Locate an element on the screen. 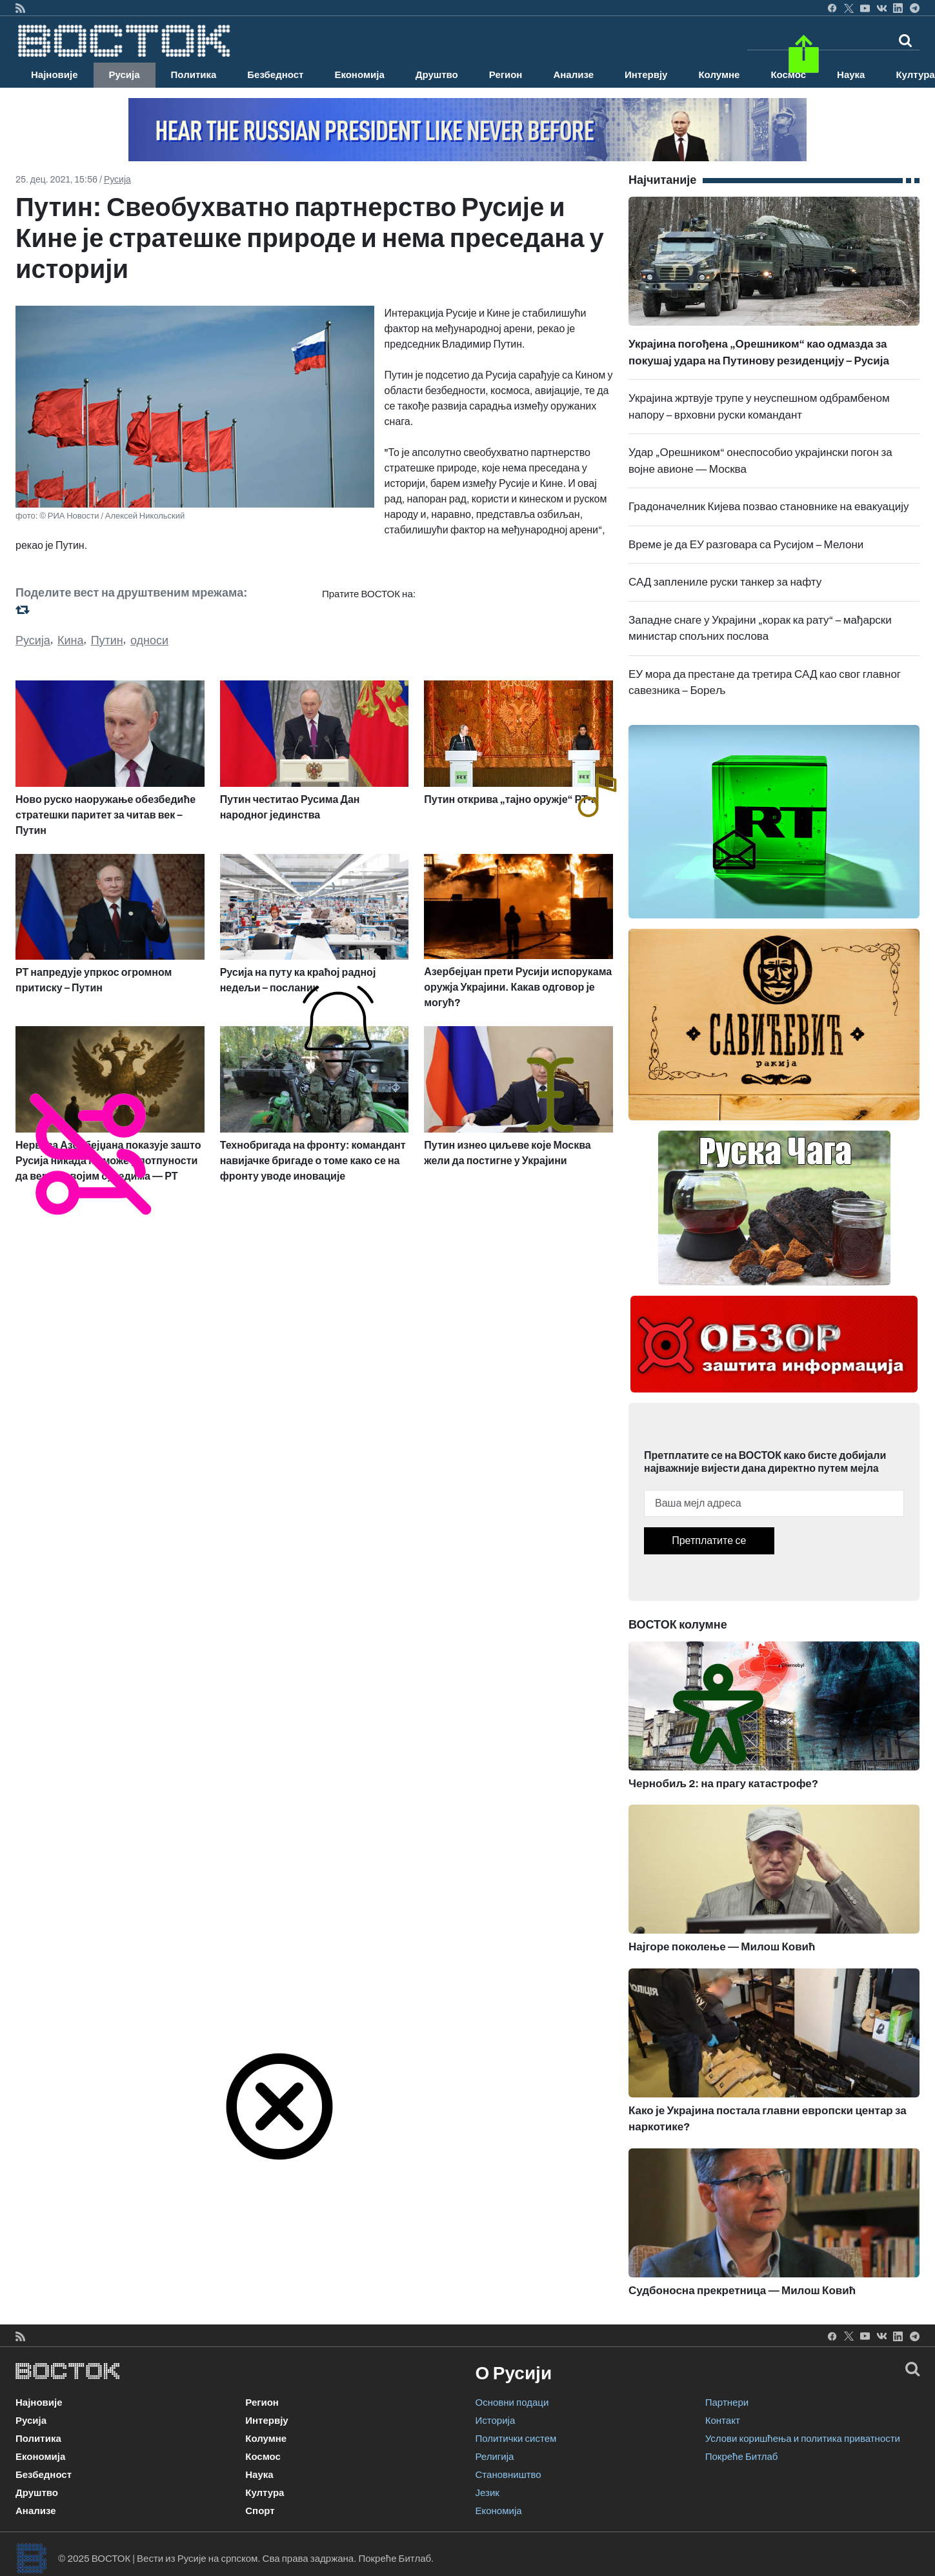 The width and height of the screenshot is (935, 2576). accessibility settings or features is located at coordinates (718, 1716).